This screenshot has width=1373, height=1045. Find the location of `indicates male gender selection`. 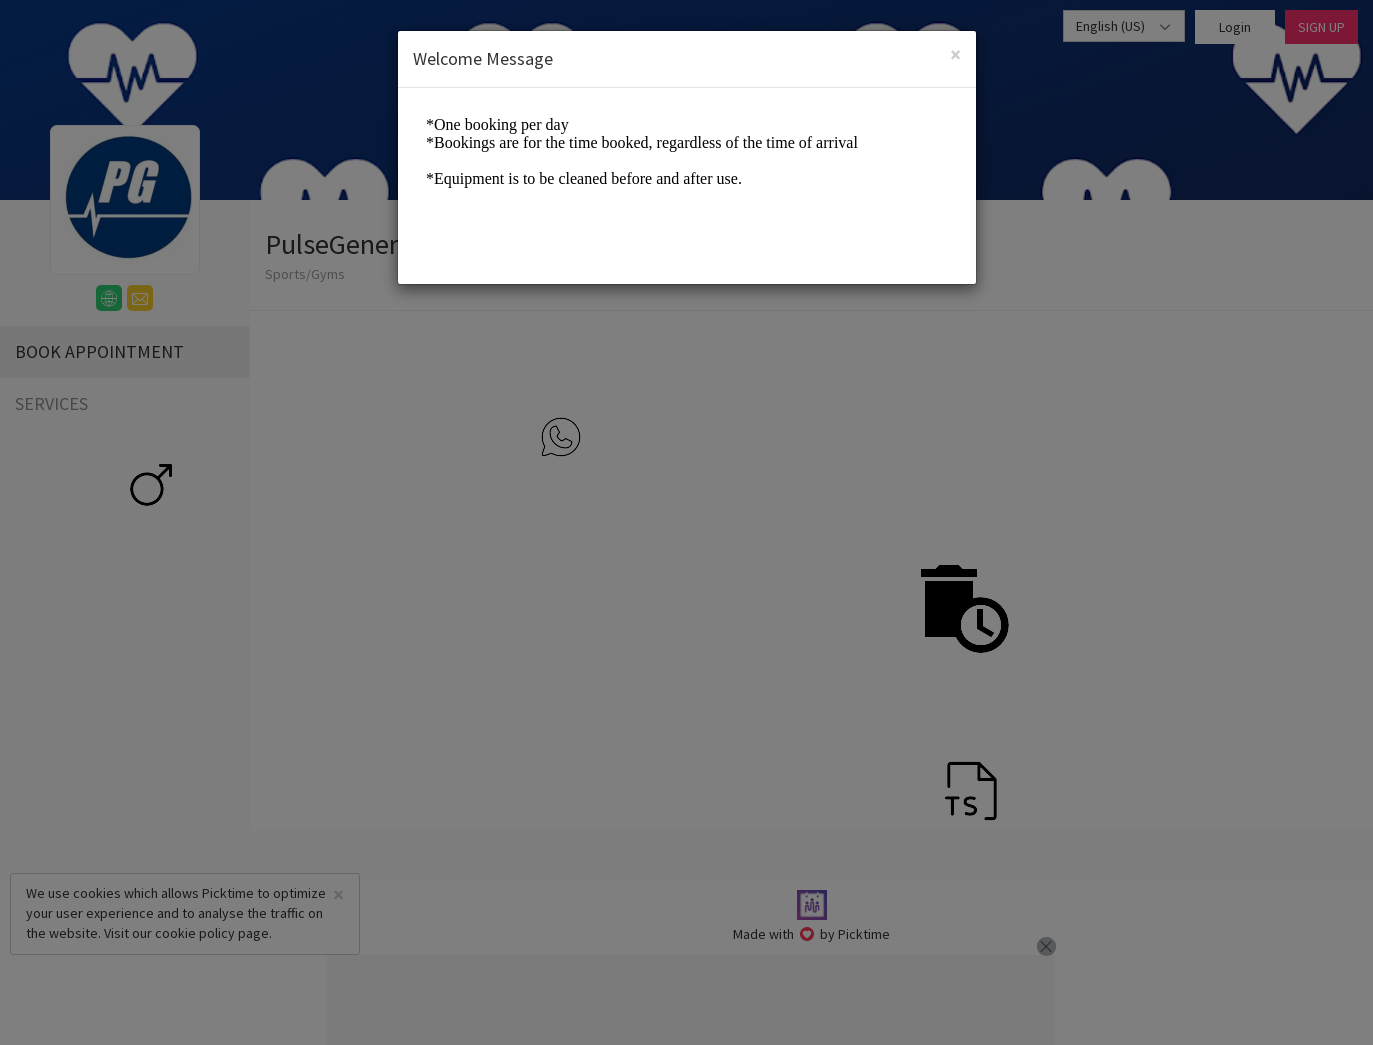

indicates male gender selection is located at coordinates (152, 484).